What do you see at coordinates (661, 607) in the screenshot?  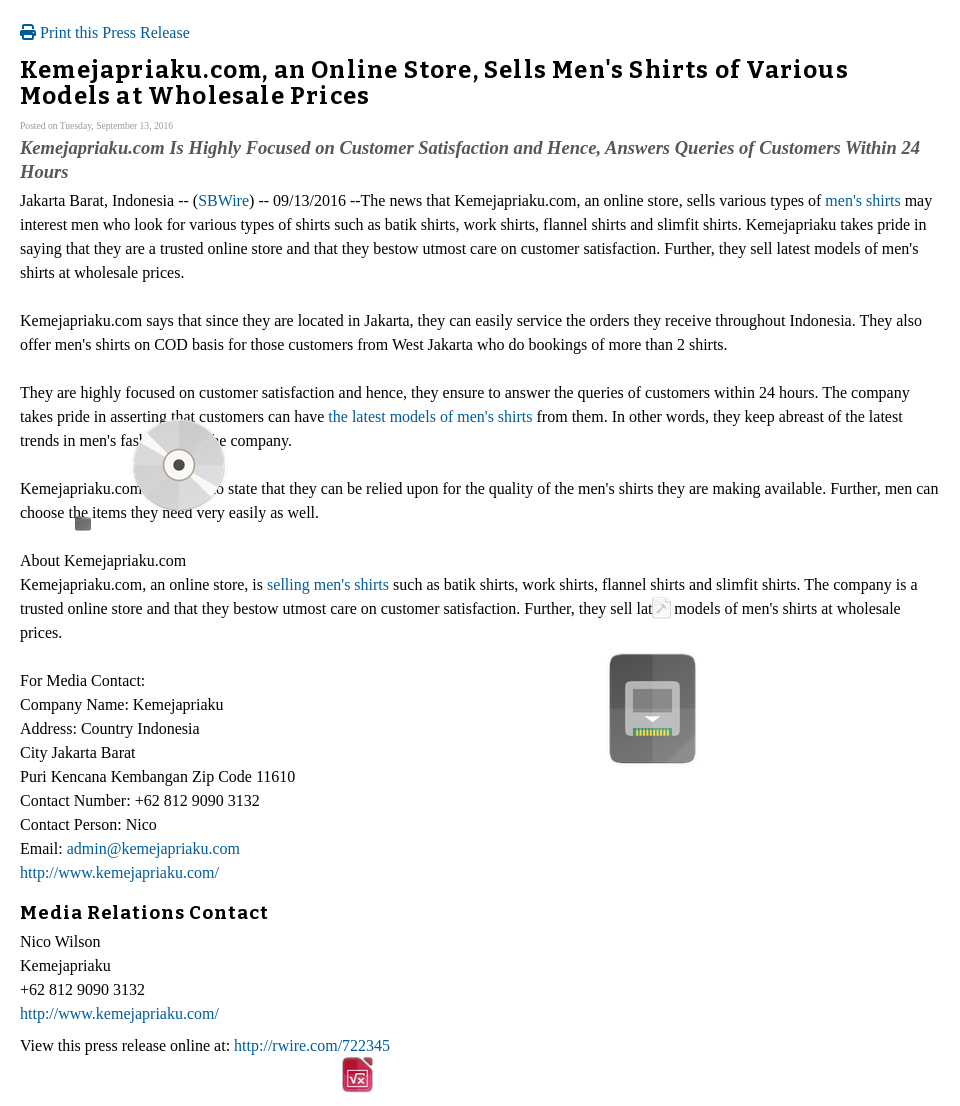 I see `indicates a CMake configuration file` at bounding box center [661, 607].